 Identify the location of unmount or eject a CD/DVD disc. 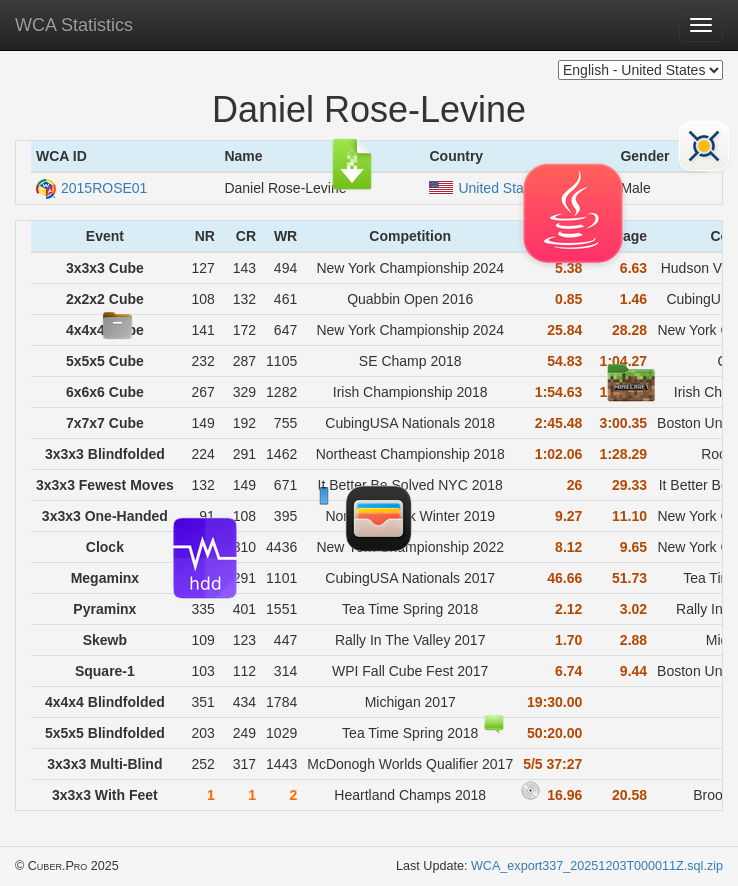
(530, 790).